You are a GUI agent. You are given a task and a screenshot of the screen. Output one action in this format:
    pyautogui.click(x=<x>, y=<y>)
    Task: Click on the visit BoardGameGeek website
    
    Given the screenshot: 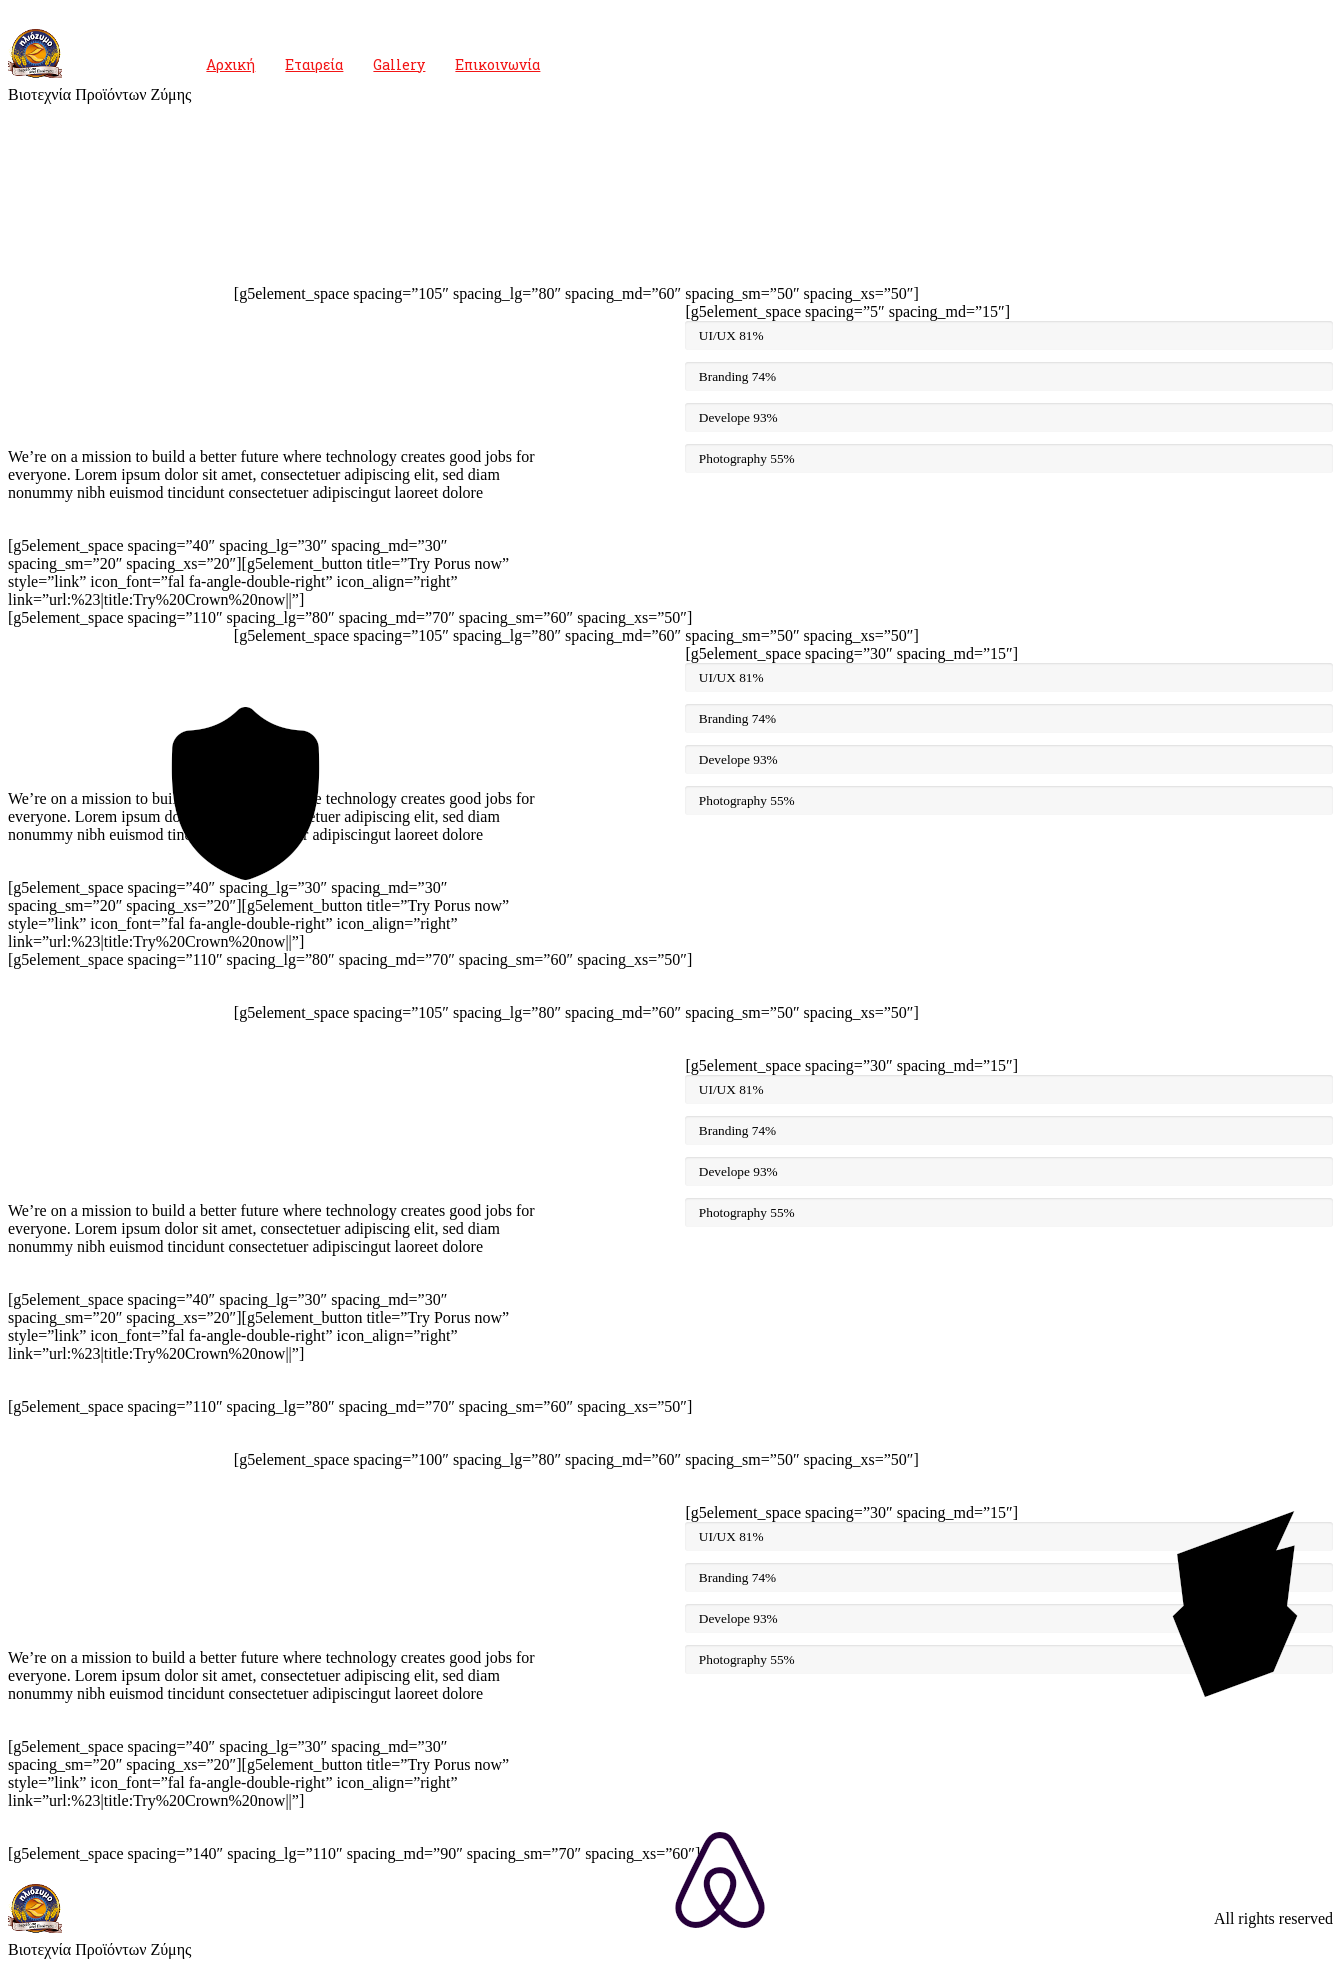 What is the action you would take?
    pyautogui.click(x=1235, y=1604)
    